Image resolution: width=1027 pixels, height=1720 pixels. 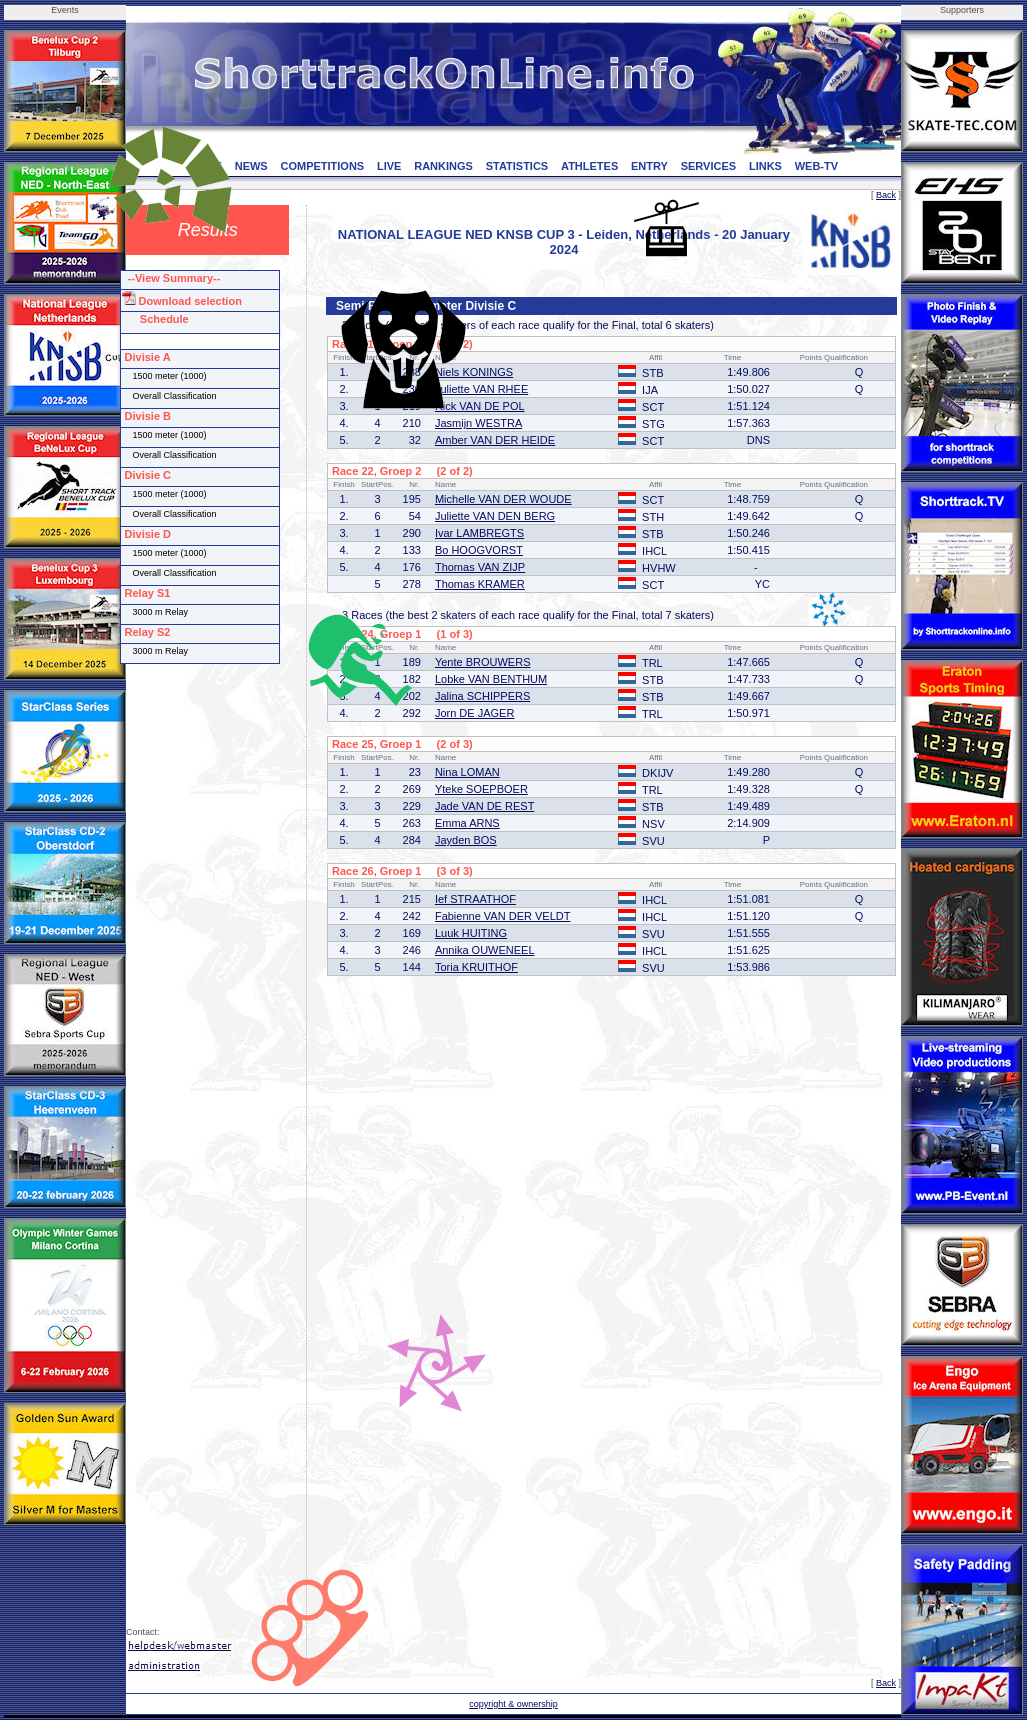 I want to click on decorative shell or fossil collectible item, so click(x=171, y=179).